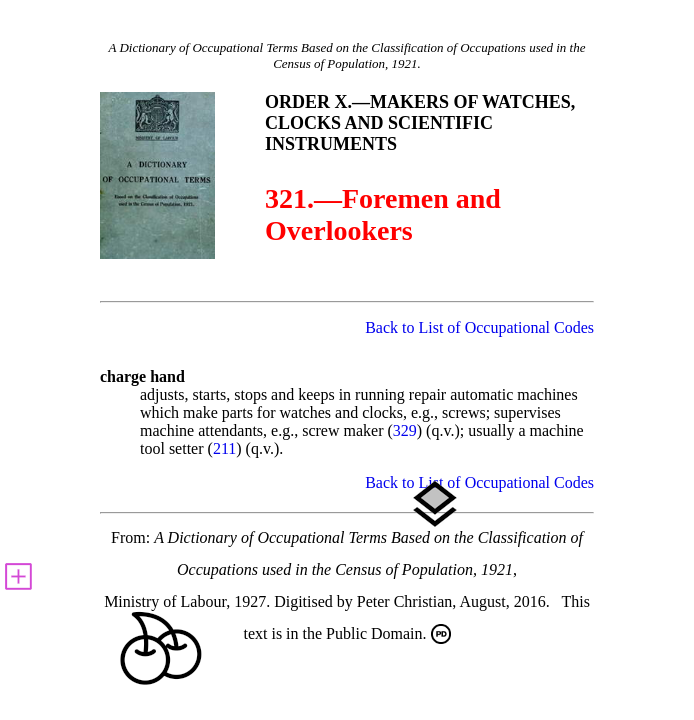 Image resolution: width=694 pixels, height=720 pixels. I want to click on indicates fruit or produce category, so click(159, 648).